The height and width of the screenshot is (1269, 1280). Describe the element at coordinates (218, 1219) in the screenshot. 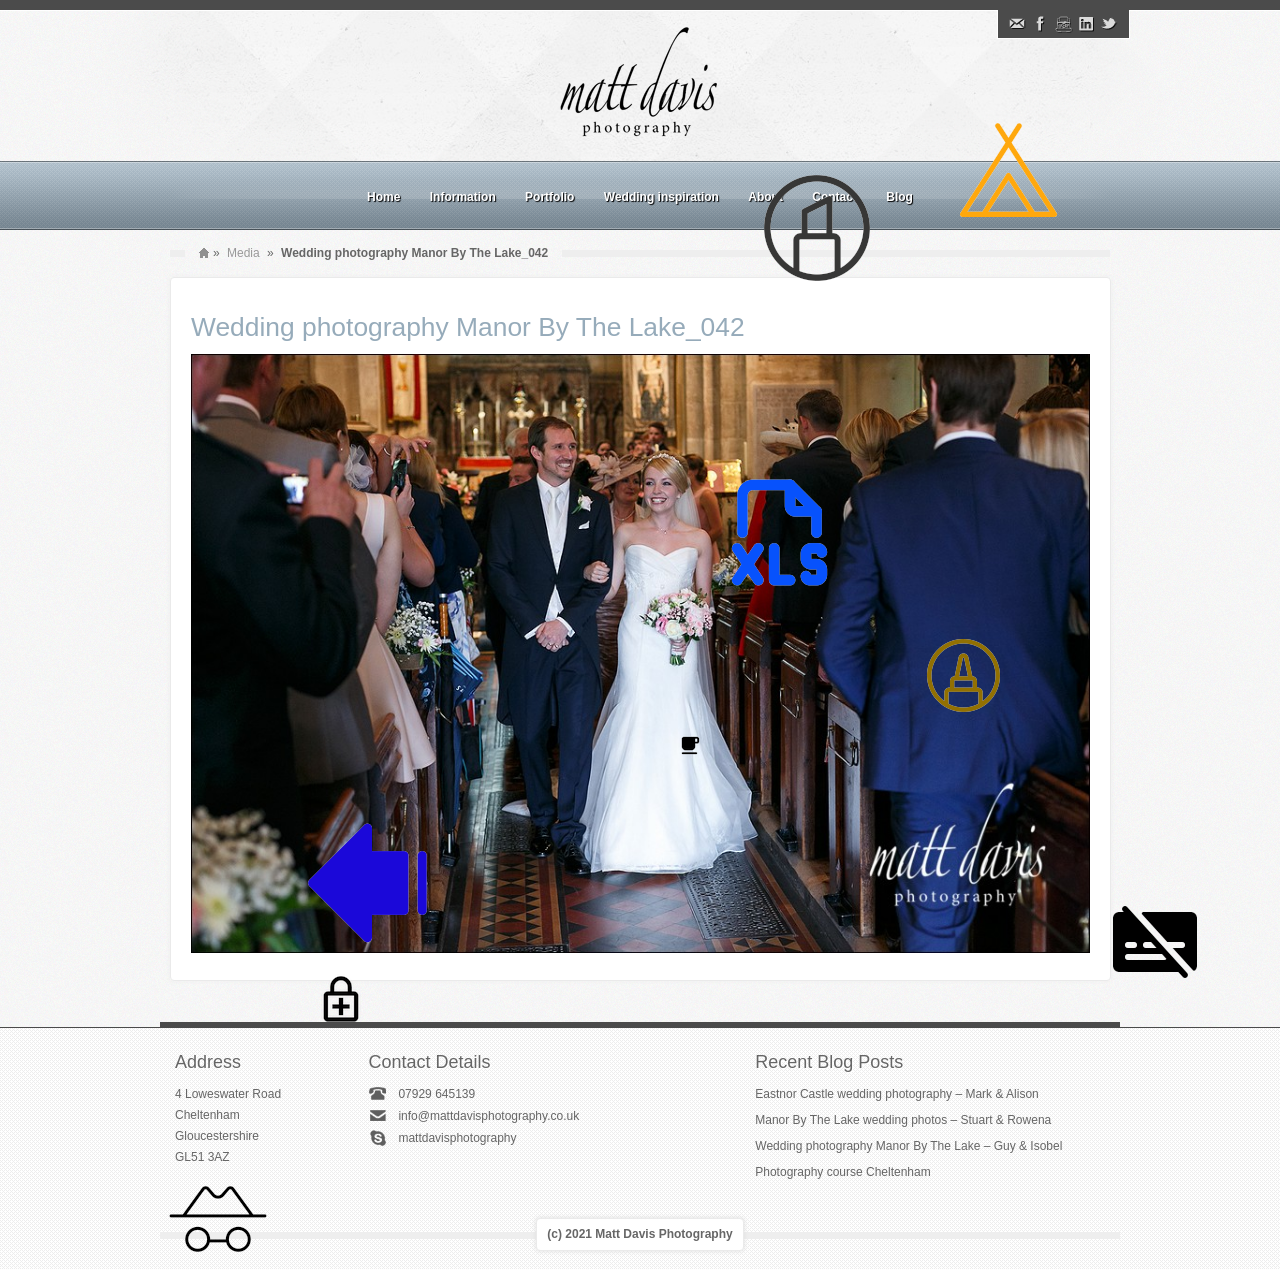

I see `enable incognito or private browsing mode` at that location.